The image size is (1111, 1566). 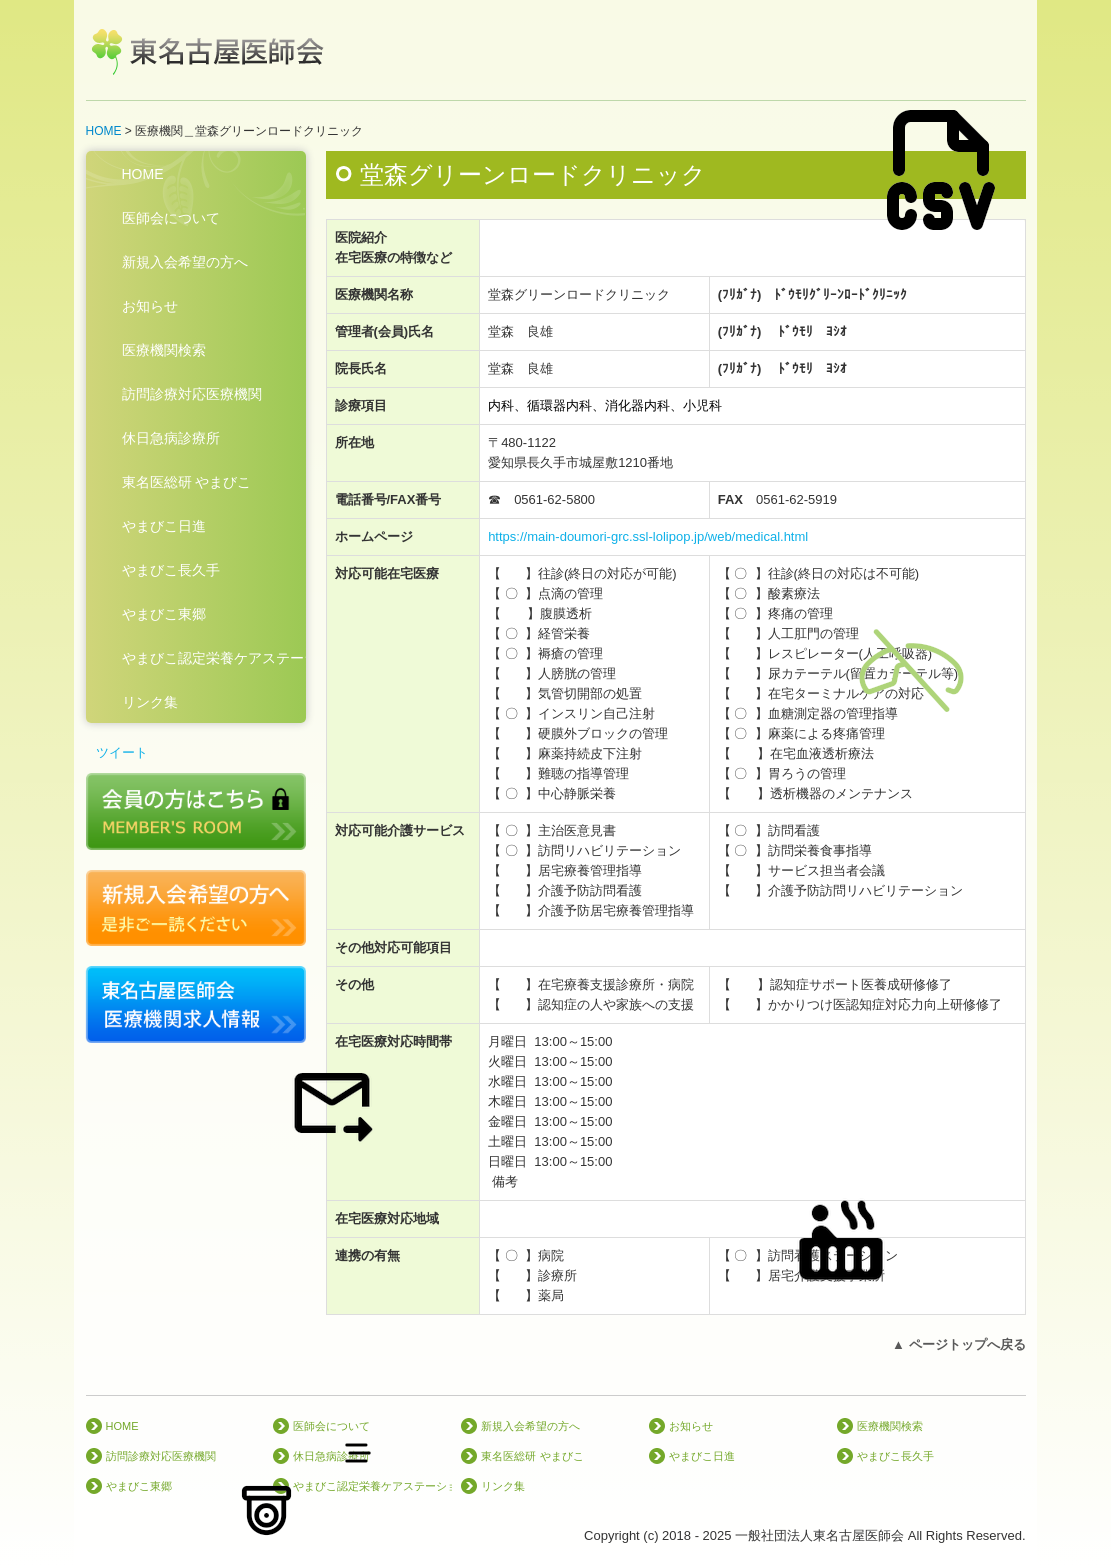 What do you see at coordinates (841, 1238) in the screenshot?
I see `view hot tub or spa amenities` at bounding box center [841, 1238].